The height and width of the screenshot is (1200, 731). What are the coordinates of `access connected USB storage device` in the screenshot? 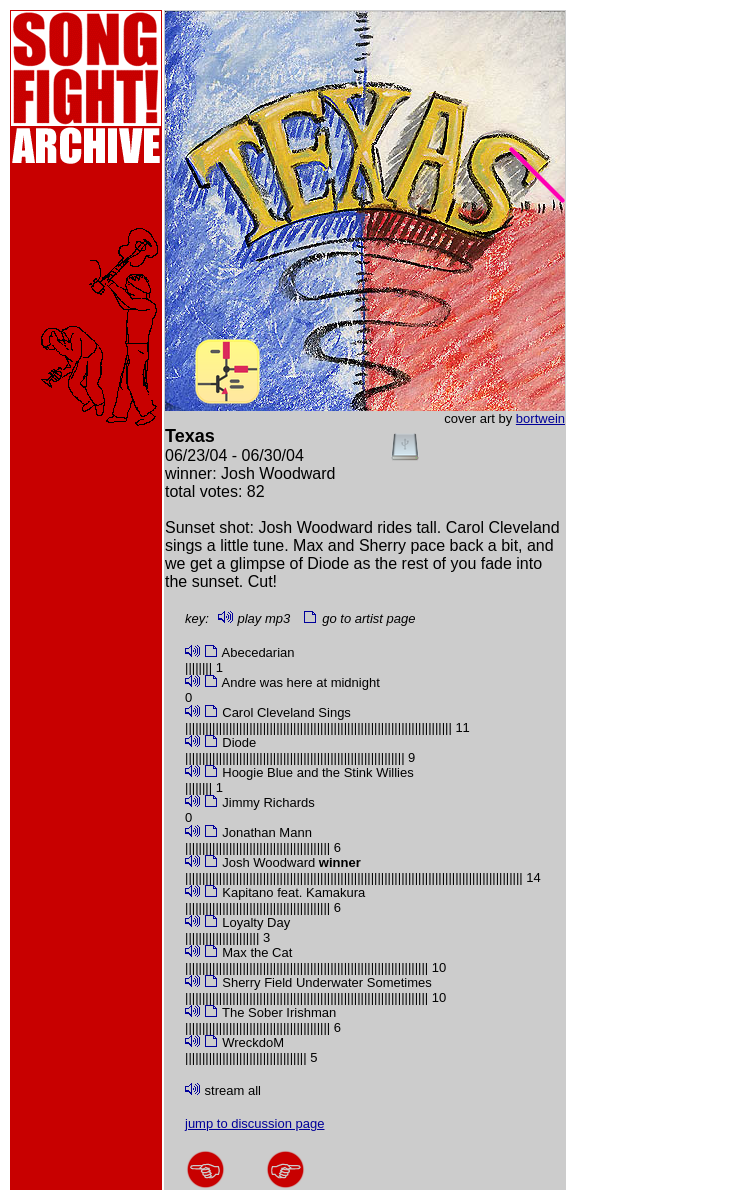 It's located at (405, 447).